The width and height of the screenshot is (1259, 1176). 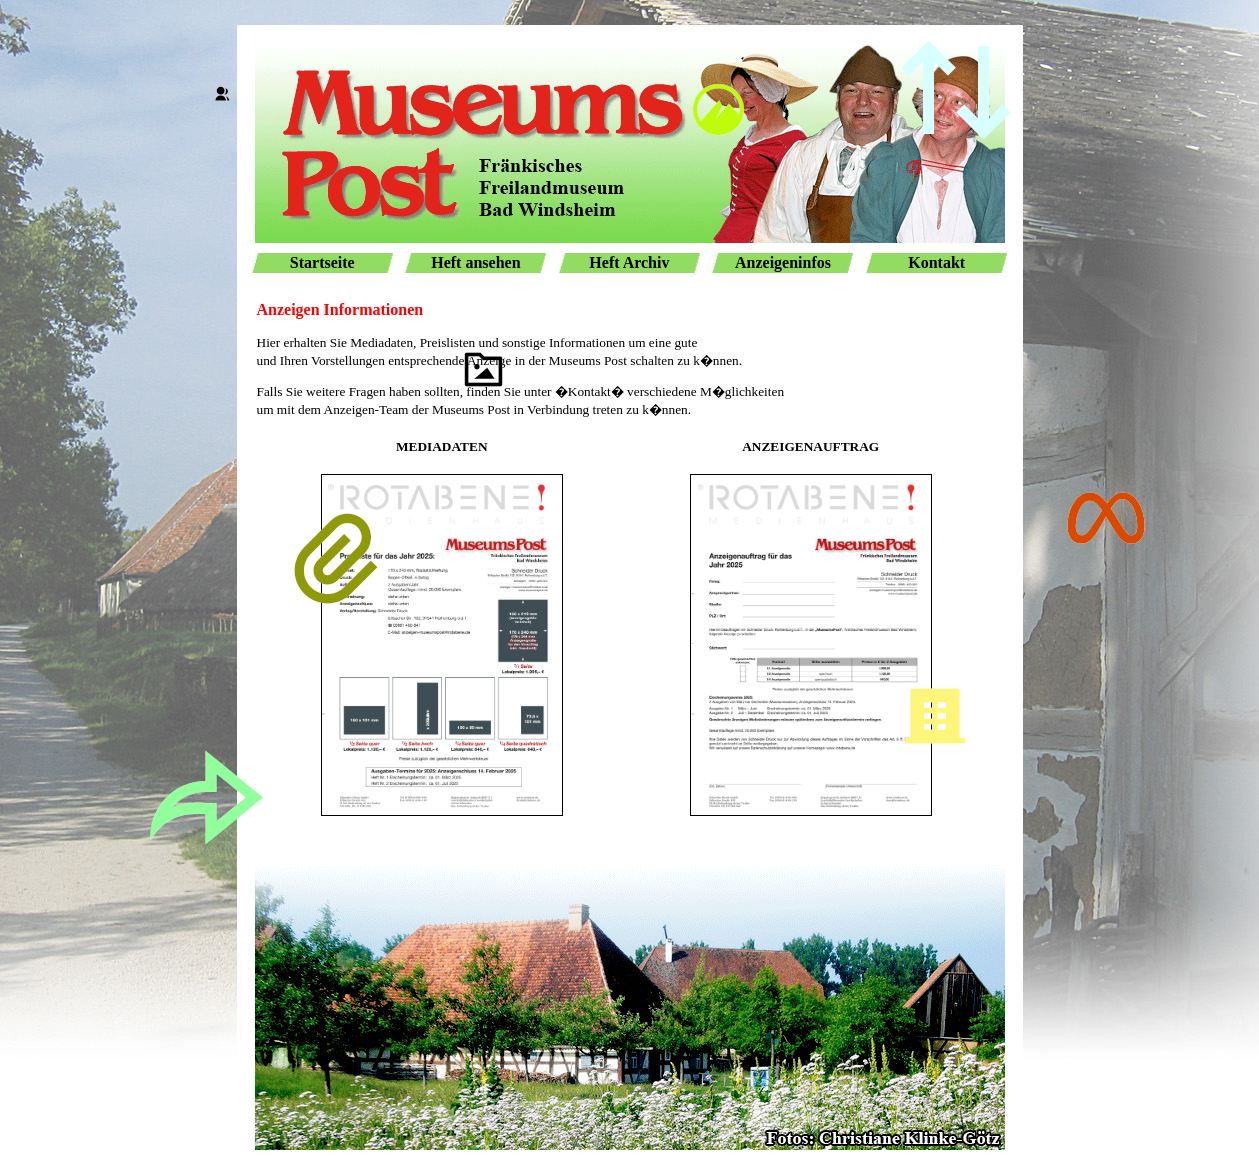 What do you see at coordinates (337, 560) in the screenshot?
I see `attach a file to your message` at bounding box center [337, 560].